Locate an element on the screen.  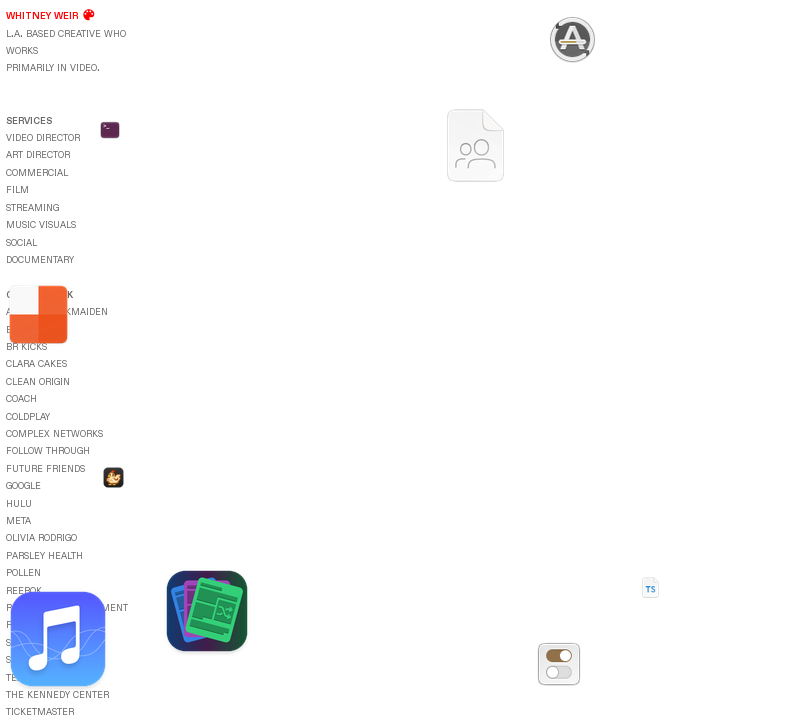
switch to the top-left workspace is located at coordinates (38, 314).